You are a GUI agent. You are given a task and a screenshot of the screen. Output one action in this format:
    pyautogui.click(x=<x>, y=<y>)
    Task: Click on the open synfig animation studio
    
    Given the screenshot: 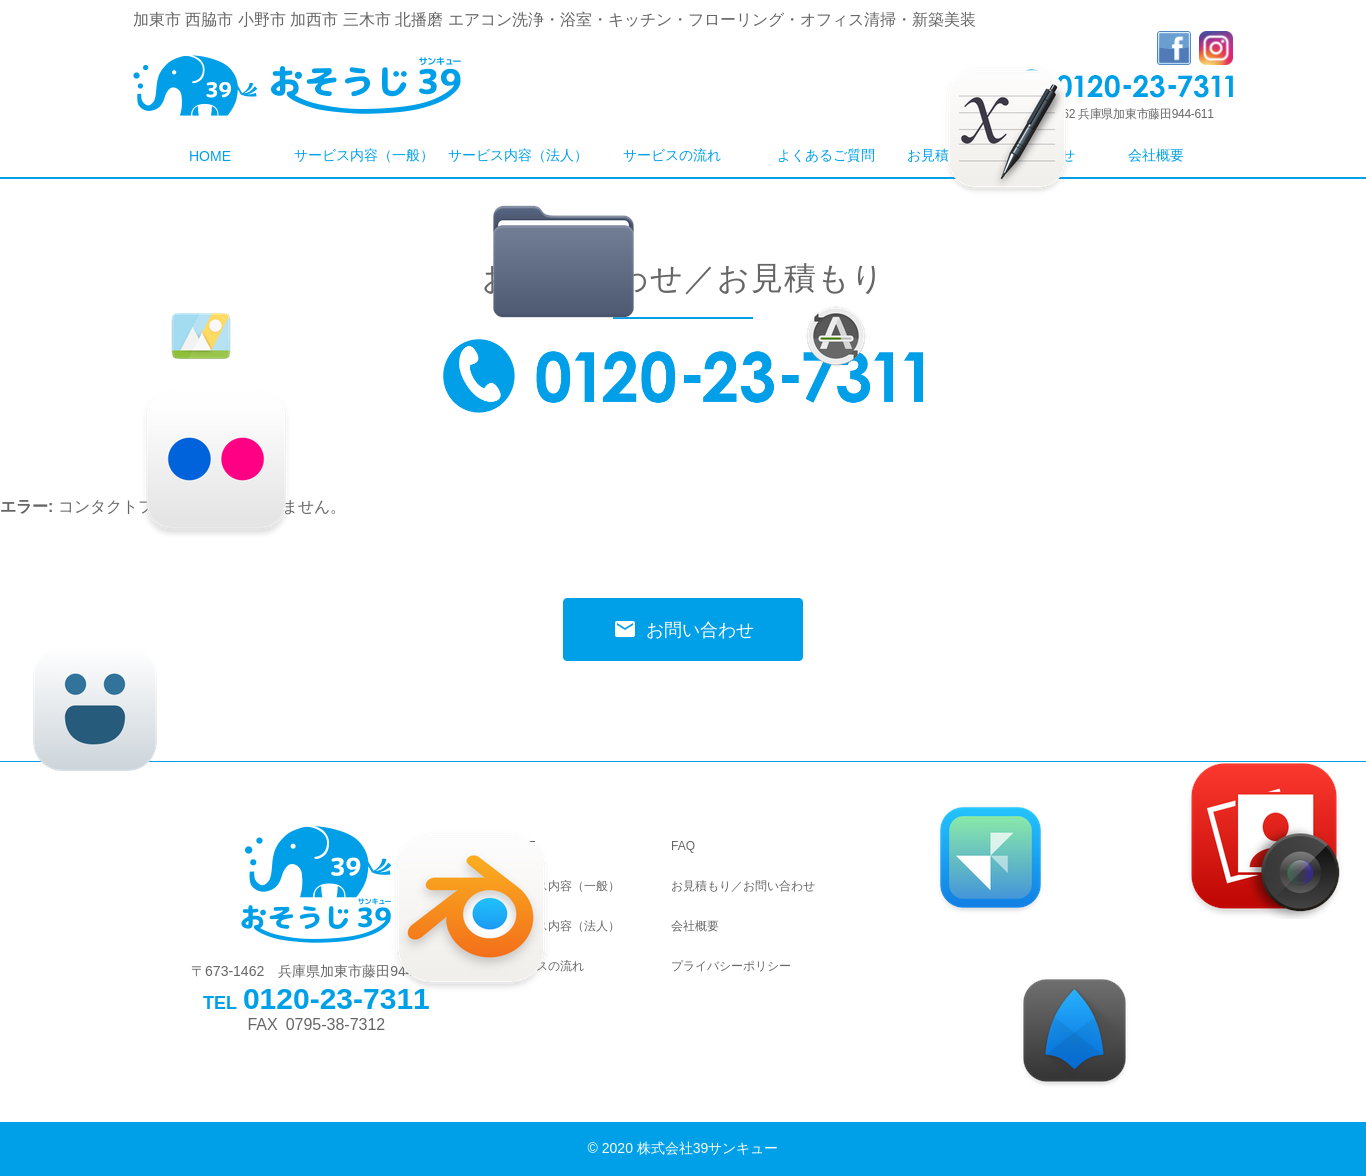 What is the action you would take?
    pyautogui.click(x=1074, y=1030)
    